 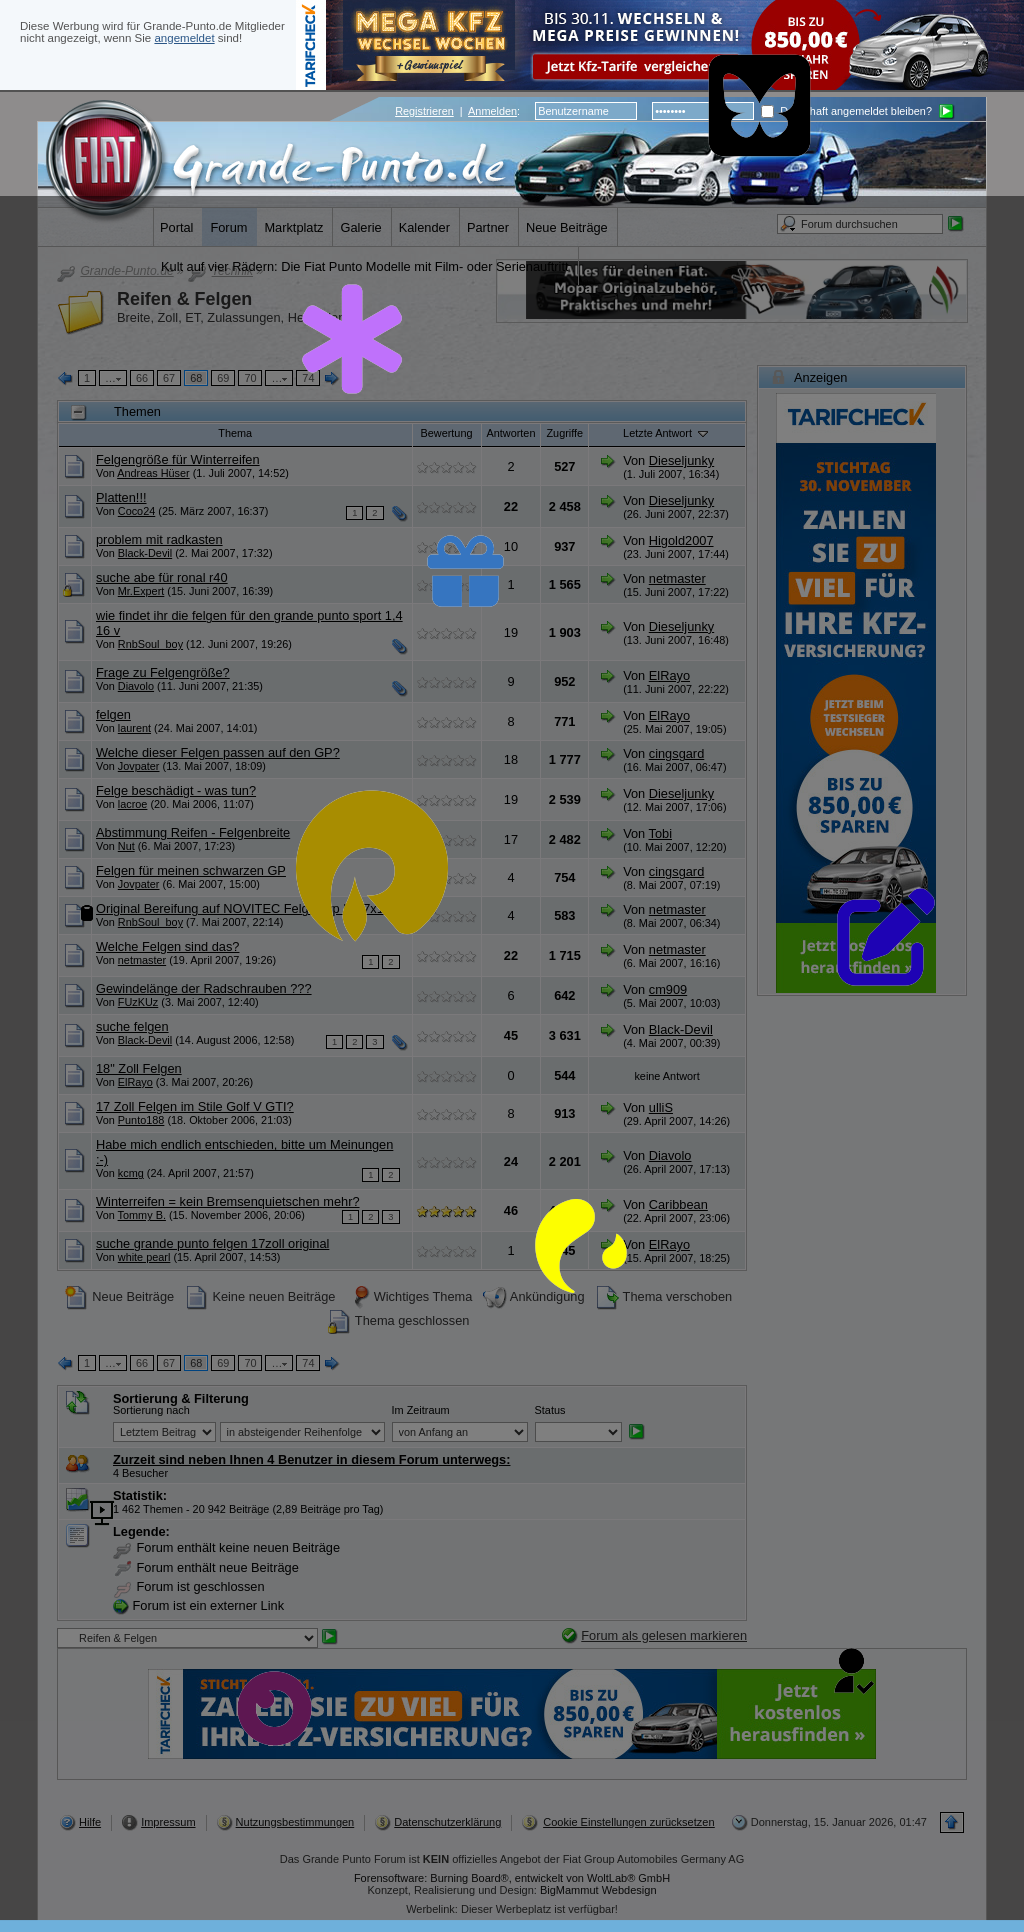 What do you see at coordinates (581, 1246) in the screenshot?
I see `taichi programming language logo` at bounding box center [581, 1246].